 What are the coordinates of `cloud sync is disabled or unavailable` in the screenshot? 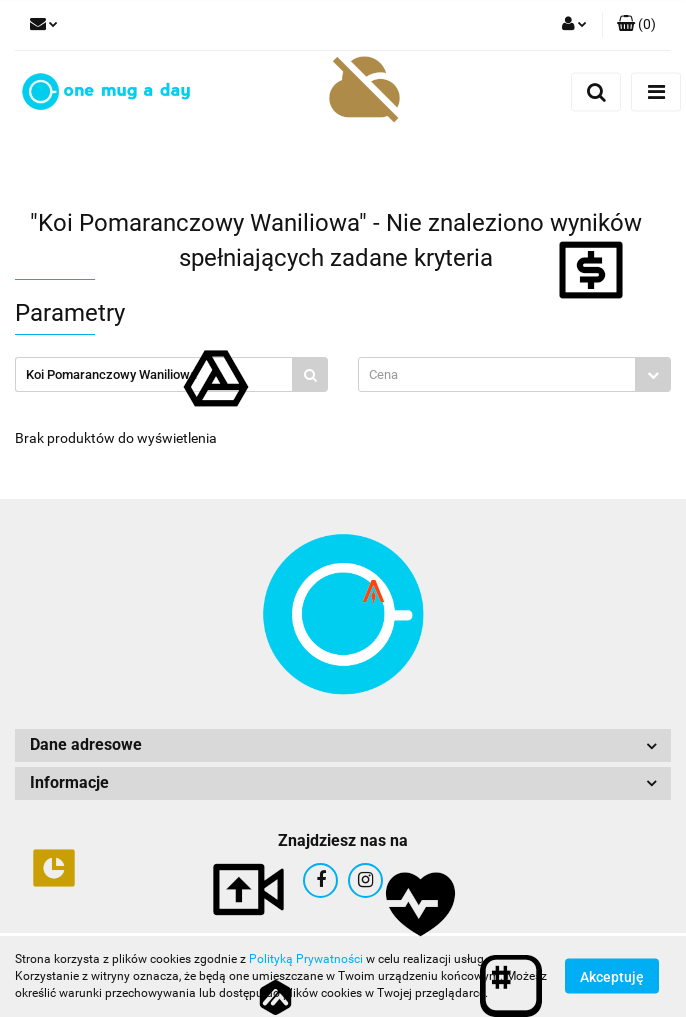 It's located at (364, 88).